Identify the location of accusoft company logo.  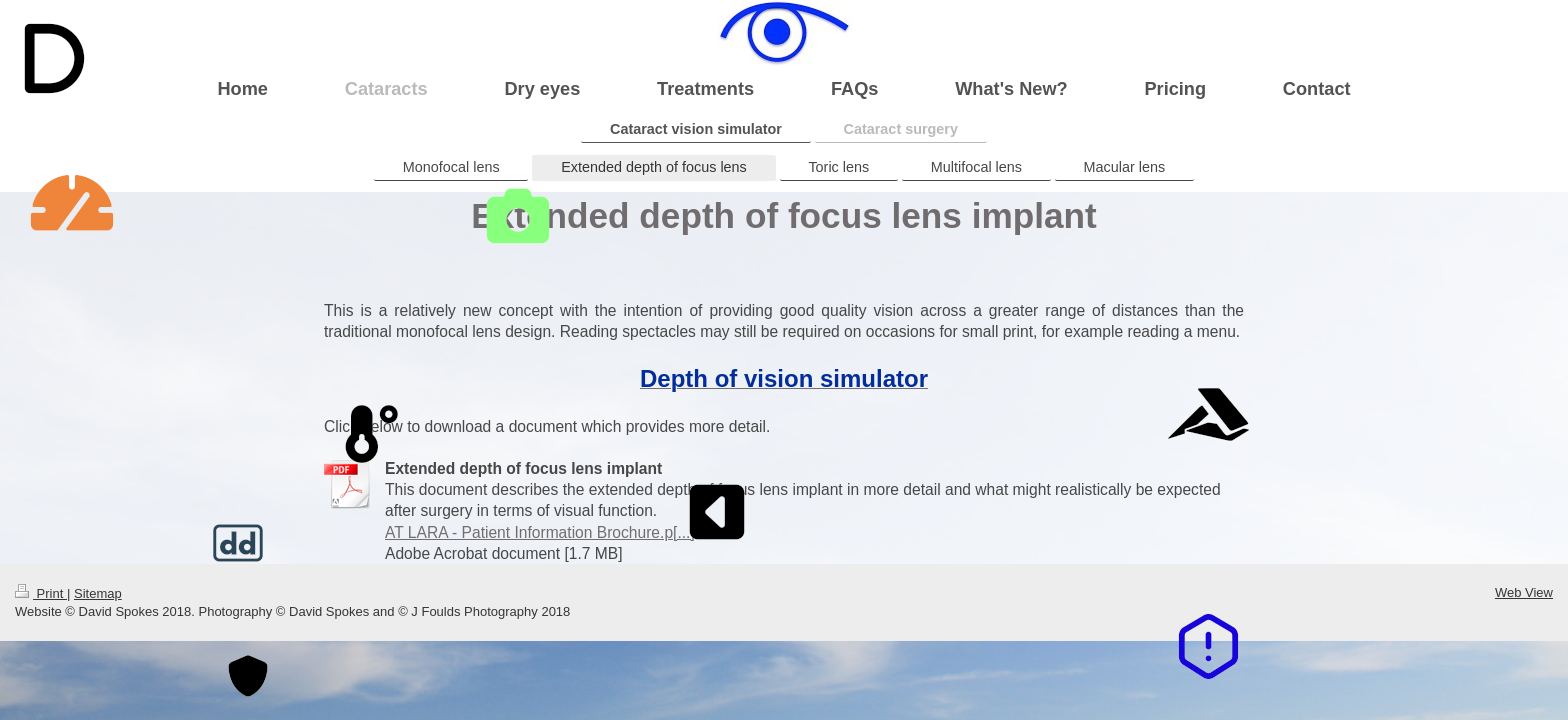
(1208, 414).